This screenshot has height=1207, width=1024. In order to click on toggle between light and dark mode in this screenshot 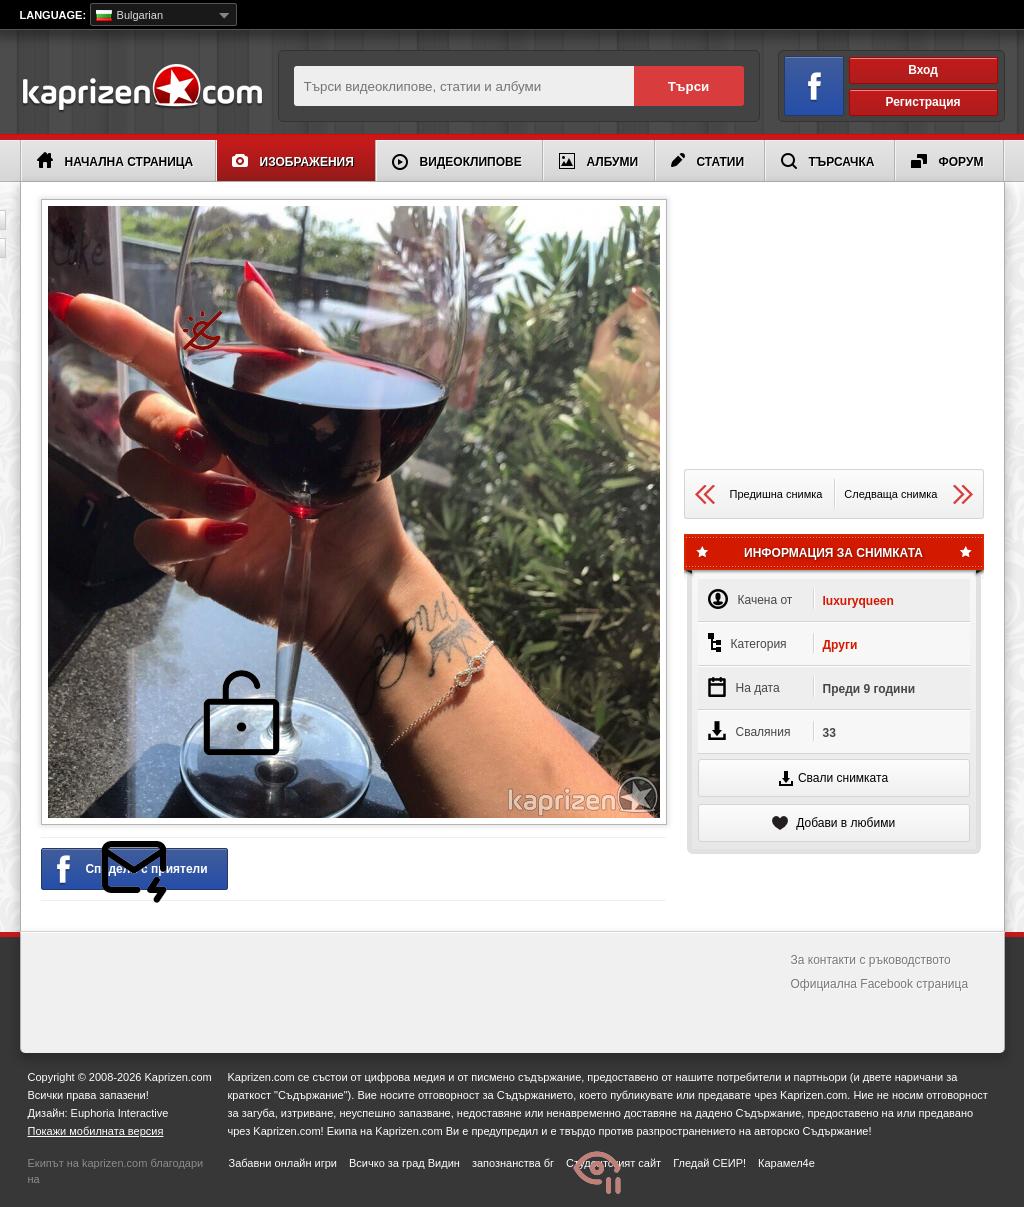, I will do `click(202, 330)`.